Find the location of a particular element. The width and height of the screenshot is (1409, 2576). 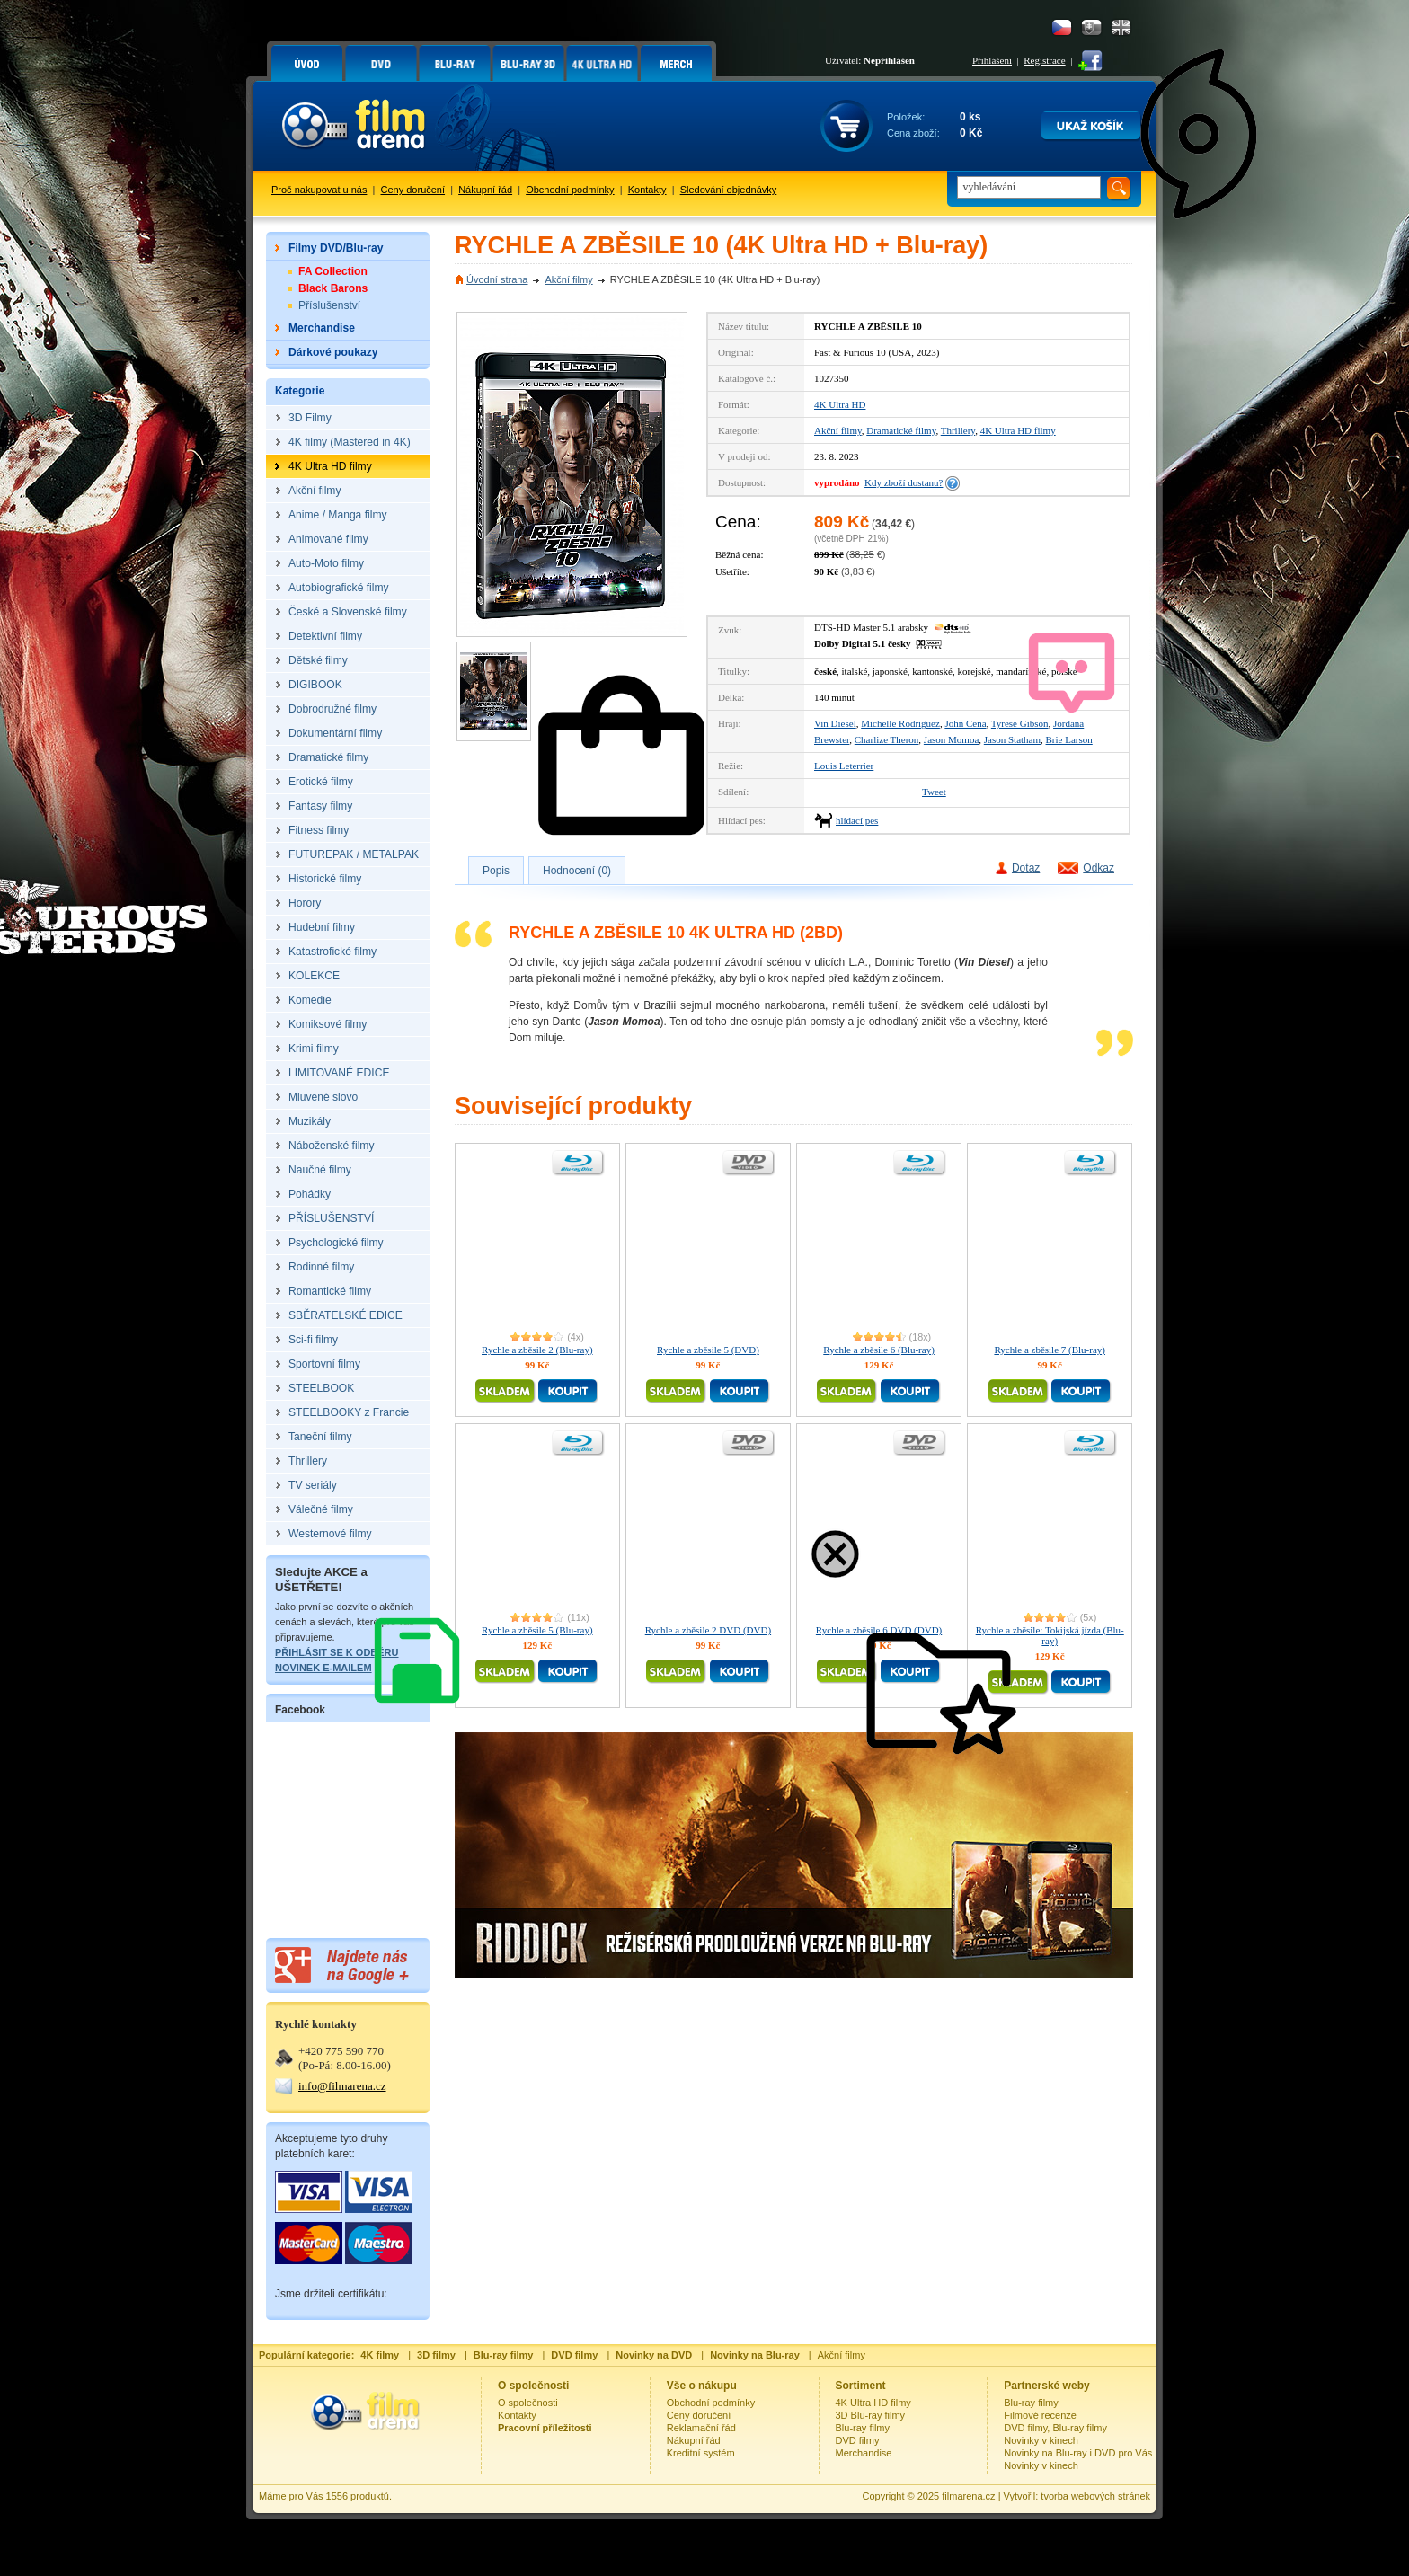

save current file or document is located at coordinates (417, 1660).